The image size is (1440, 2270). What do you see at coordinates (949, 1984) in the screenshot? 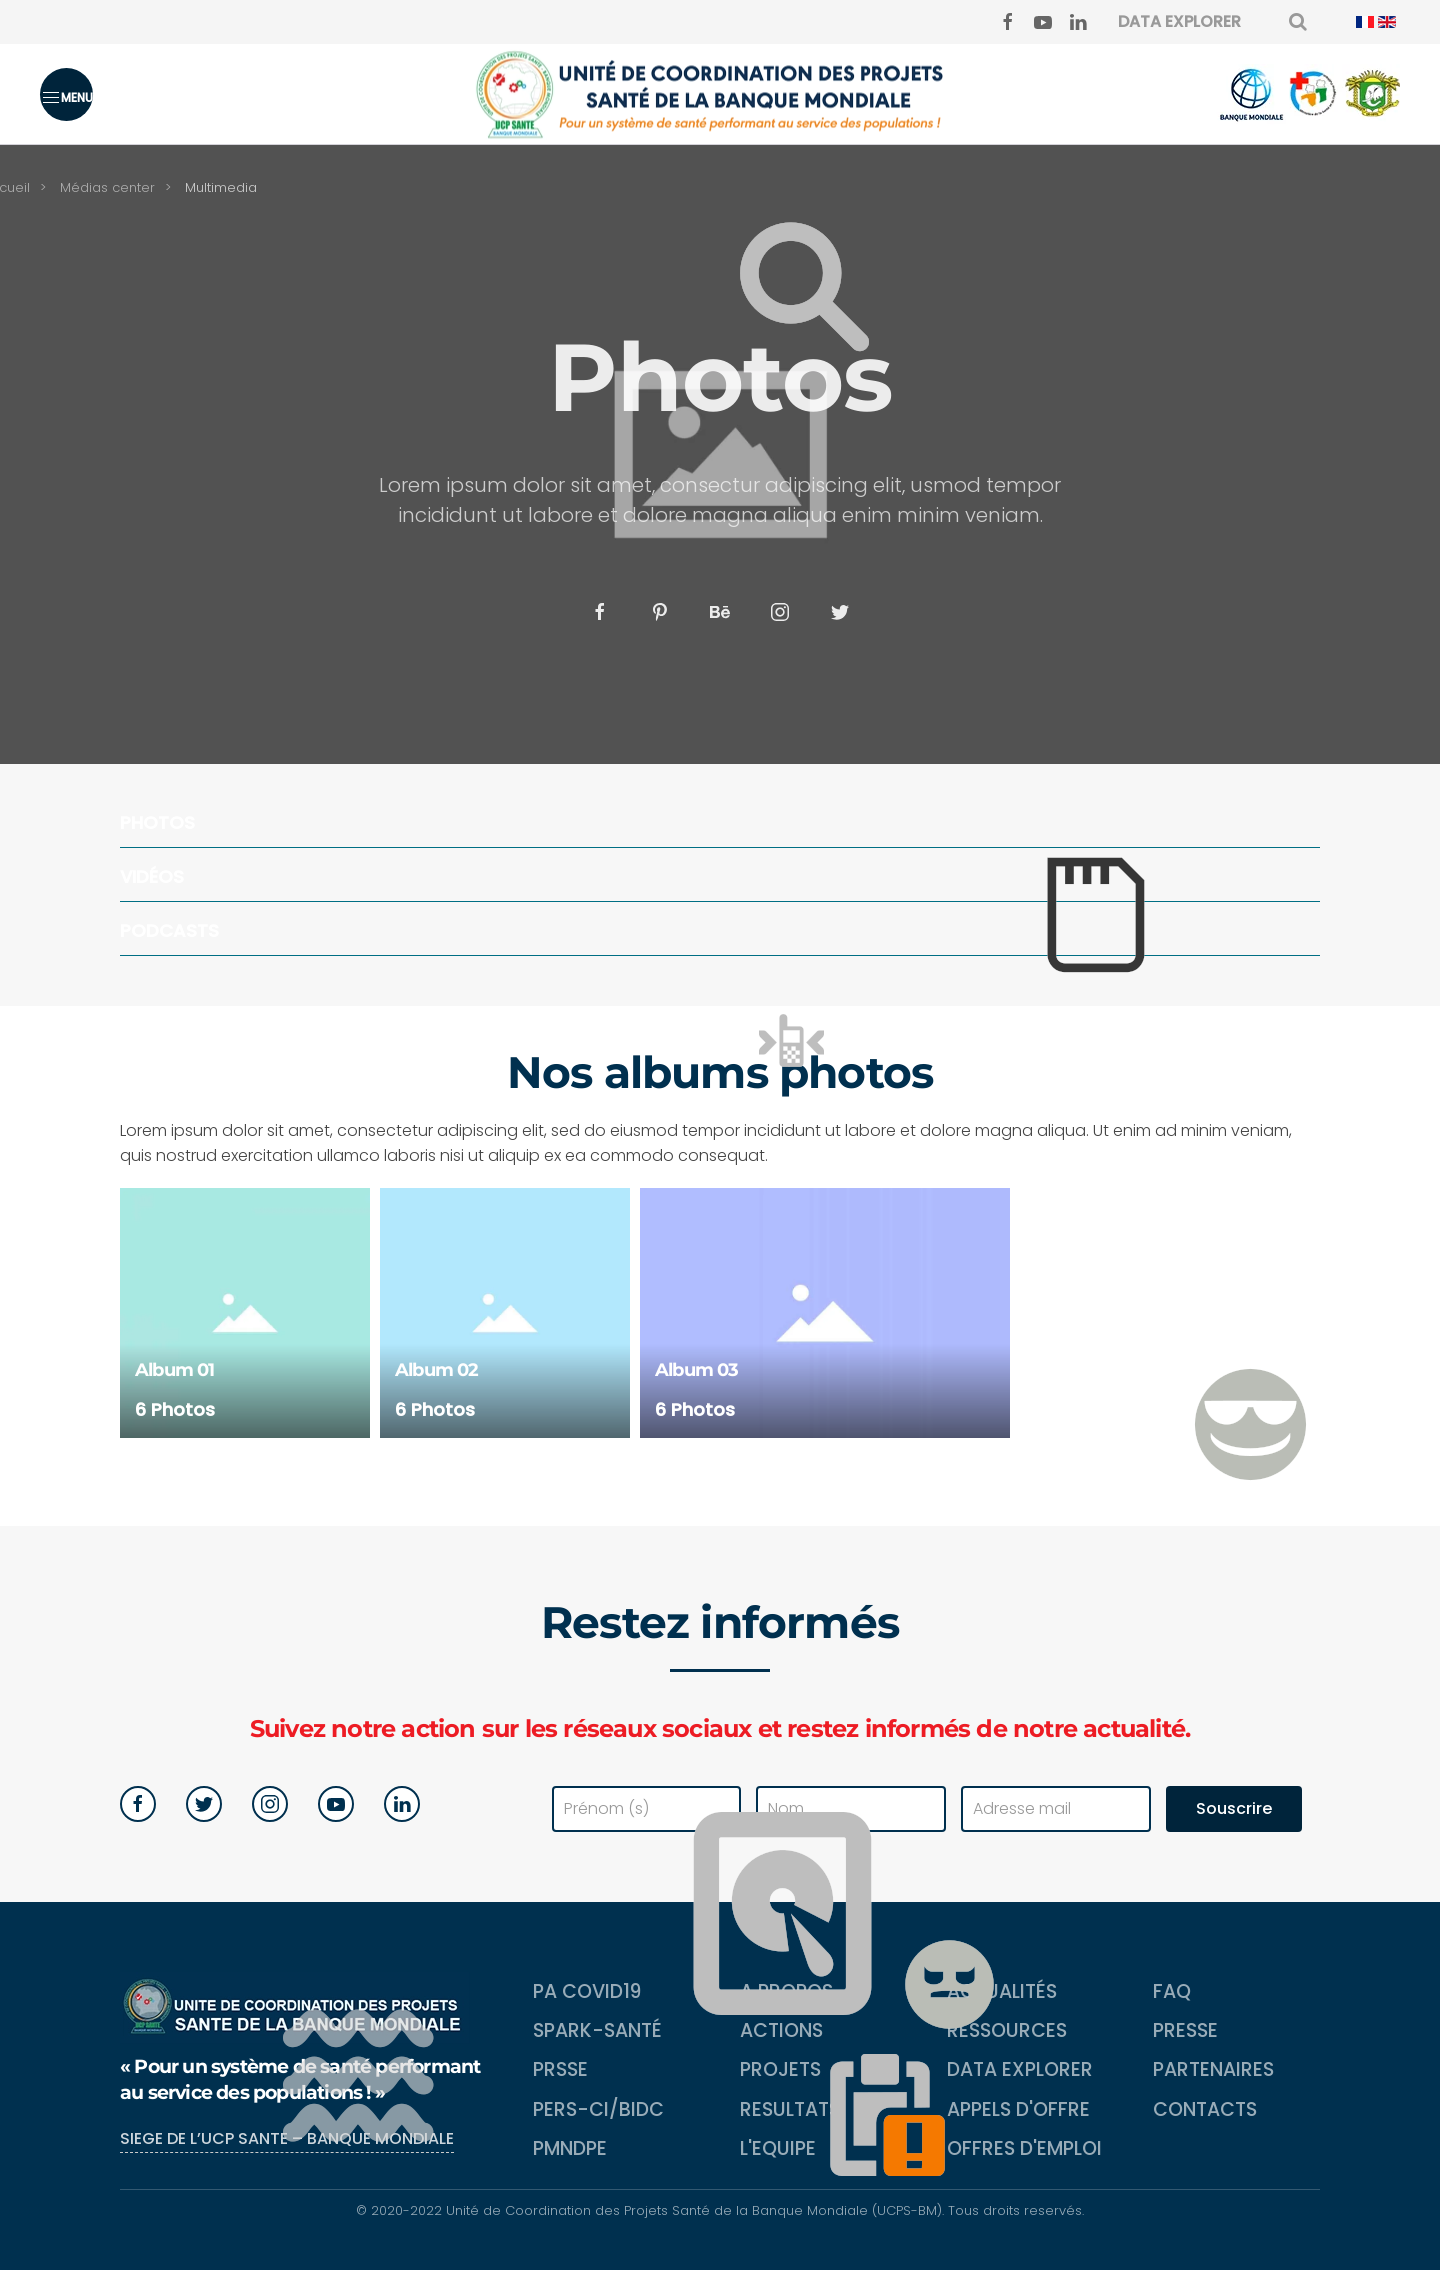
I see `react with anger to a message or post` at bounding box center [949, 1984].